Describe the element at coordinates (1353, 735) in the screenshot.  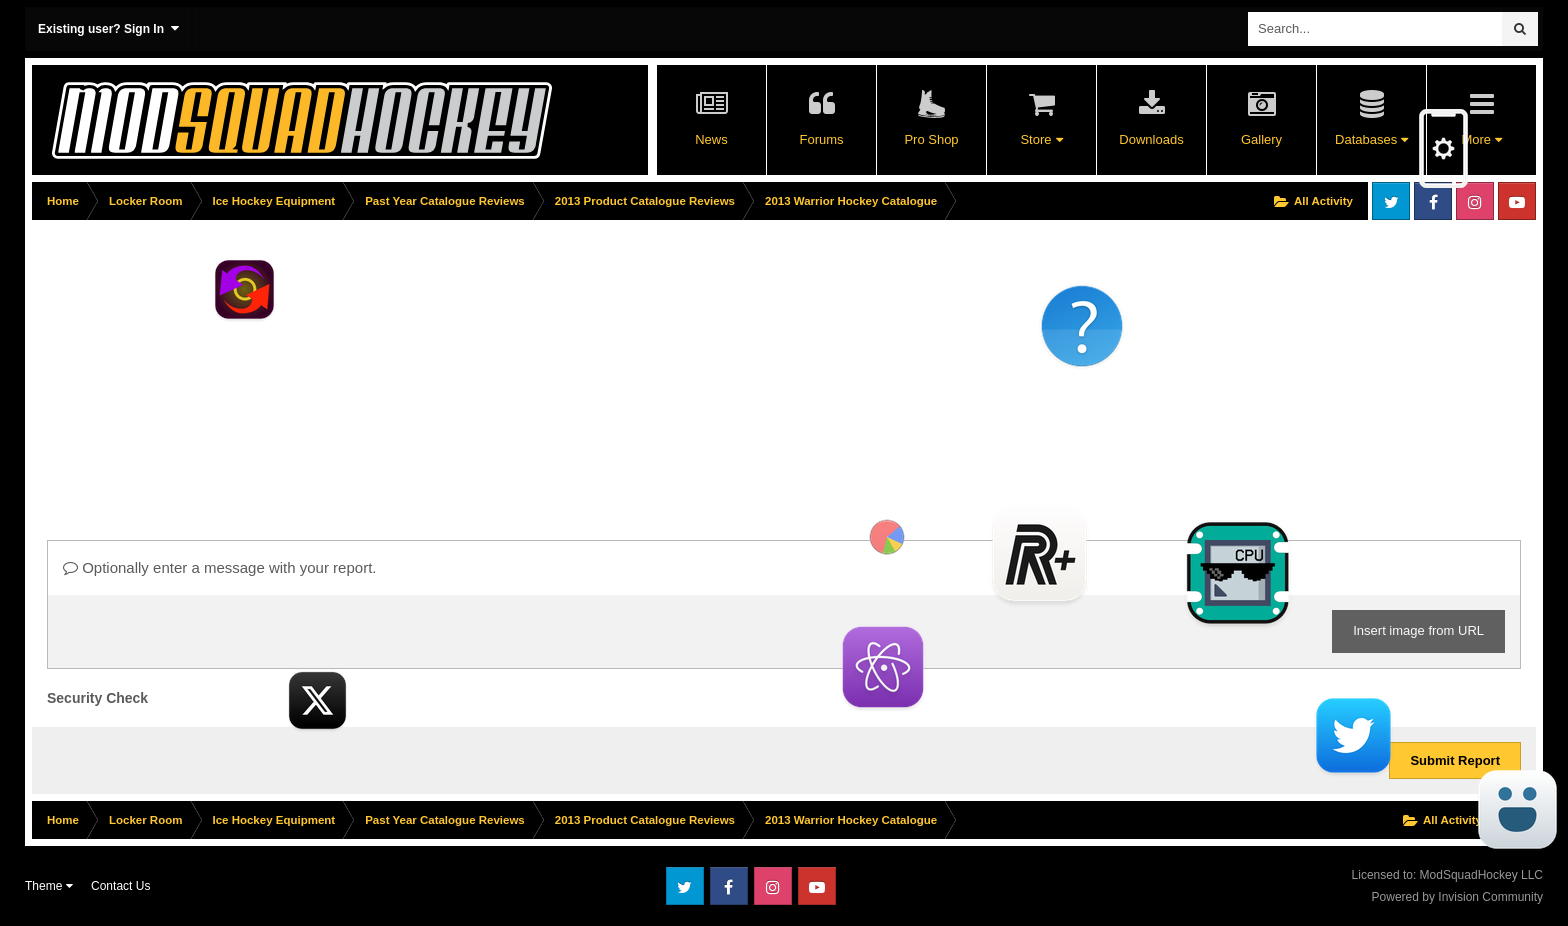
I see `open tweetdeck app` at that location.